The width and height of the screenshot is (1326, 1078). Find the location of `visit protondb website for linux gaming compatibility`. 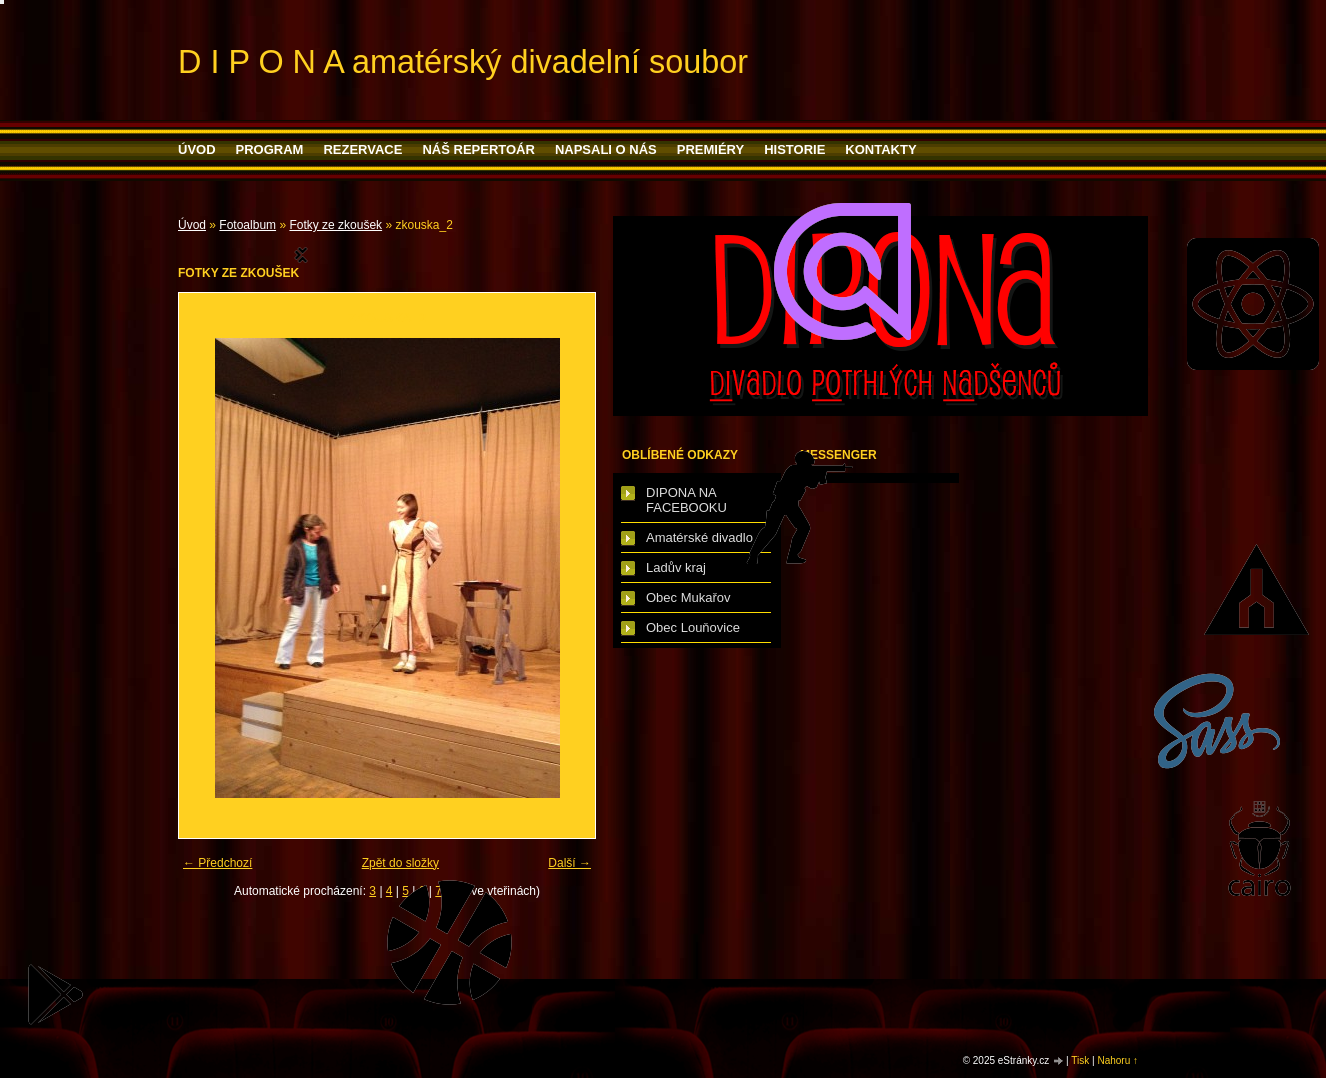

visit protondb website for linux gaming compatibility is located at coordinates (1253, 304).